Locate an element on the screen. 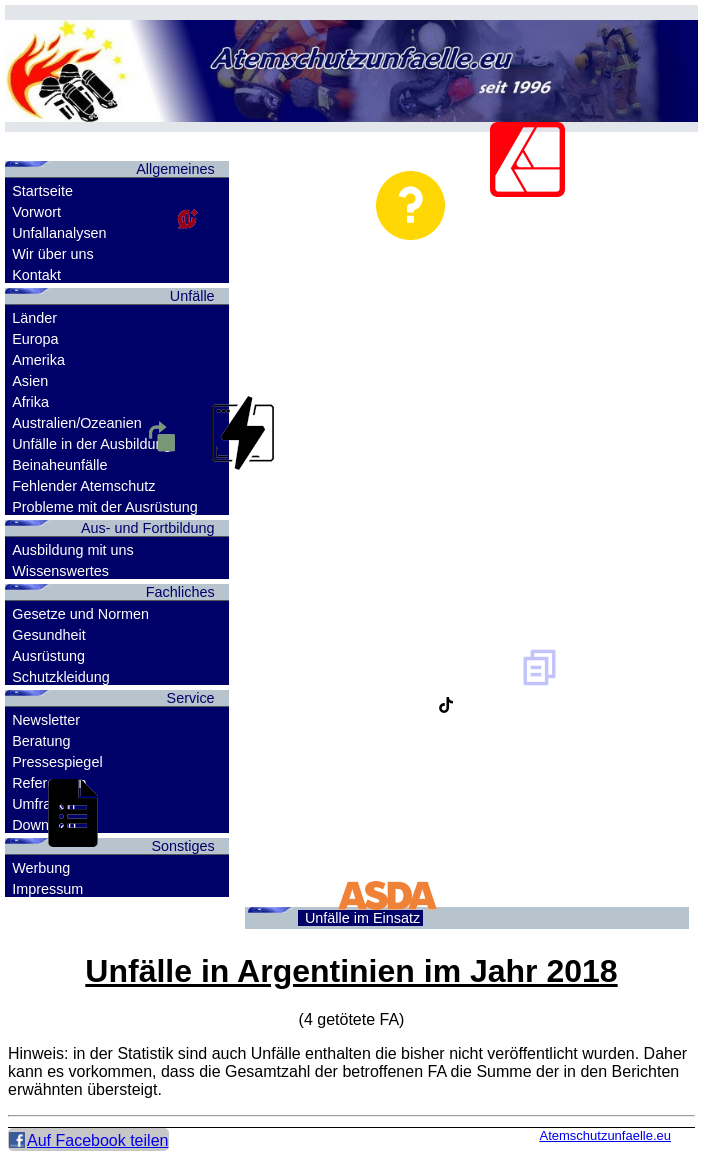  open Google Forms is located at coordinates (73, 813).